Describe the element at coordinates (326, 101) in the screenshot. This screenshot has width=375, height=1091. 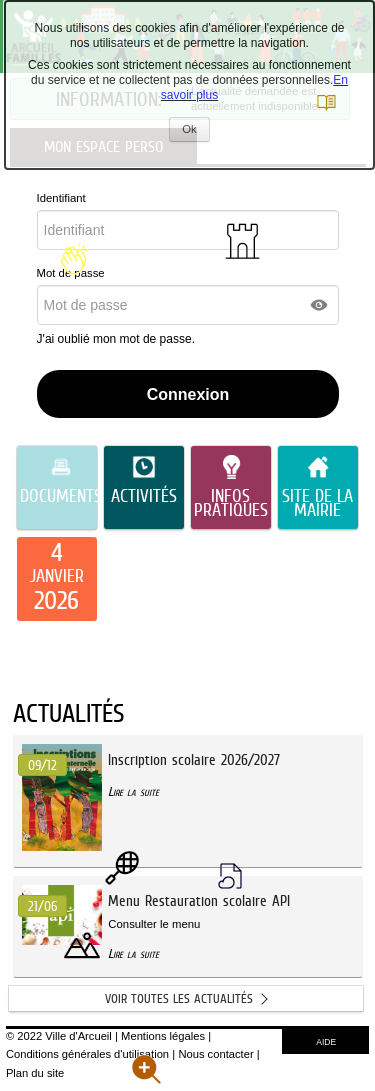
I see `open reading mode or e-reader` at that location.